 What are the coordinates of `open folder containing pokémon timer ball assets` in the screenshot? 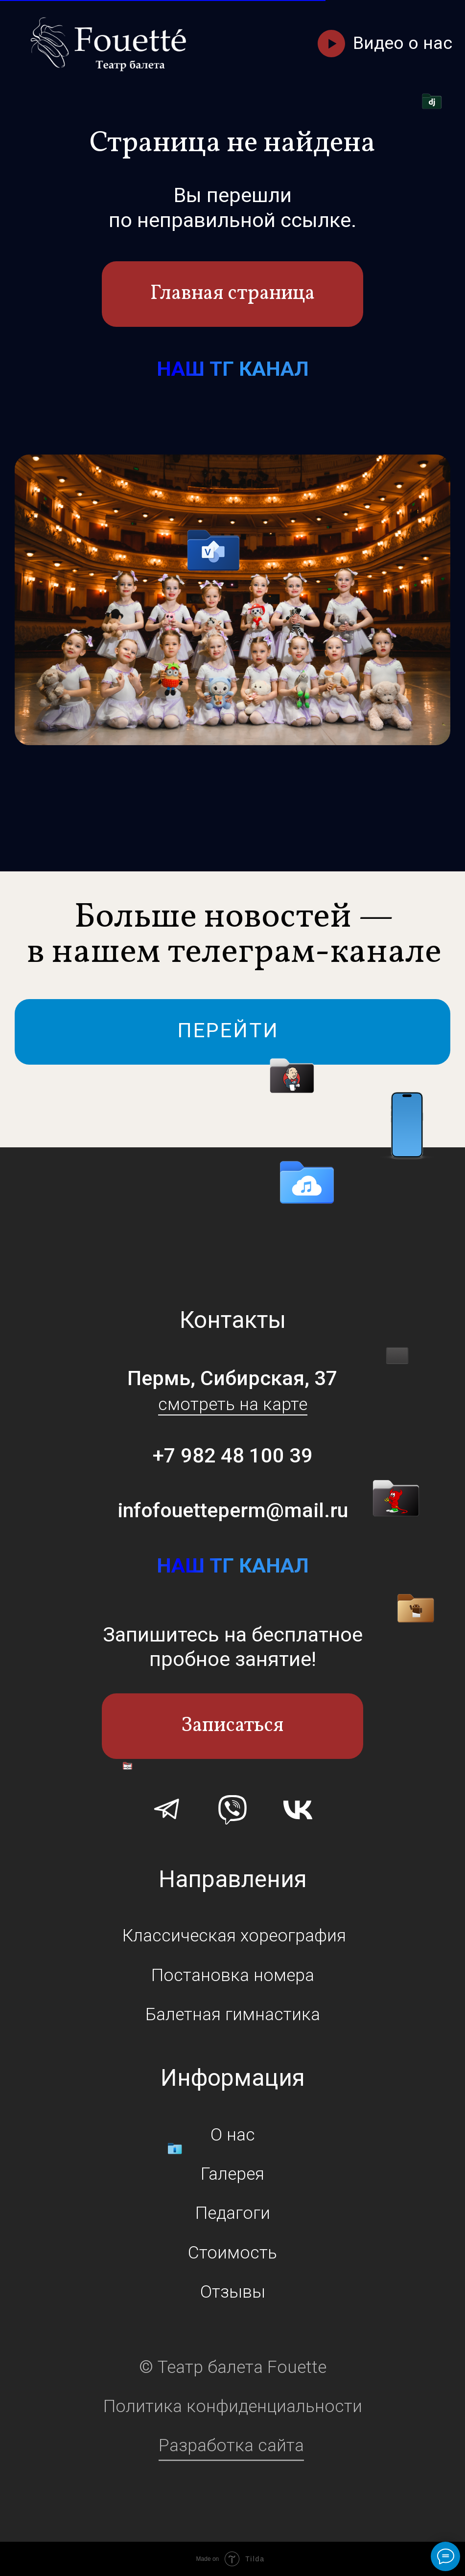 It's located at (127, 1766).